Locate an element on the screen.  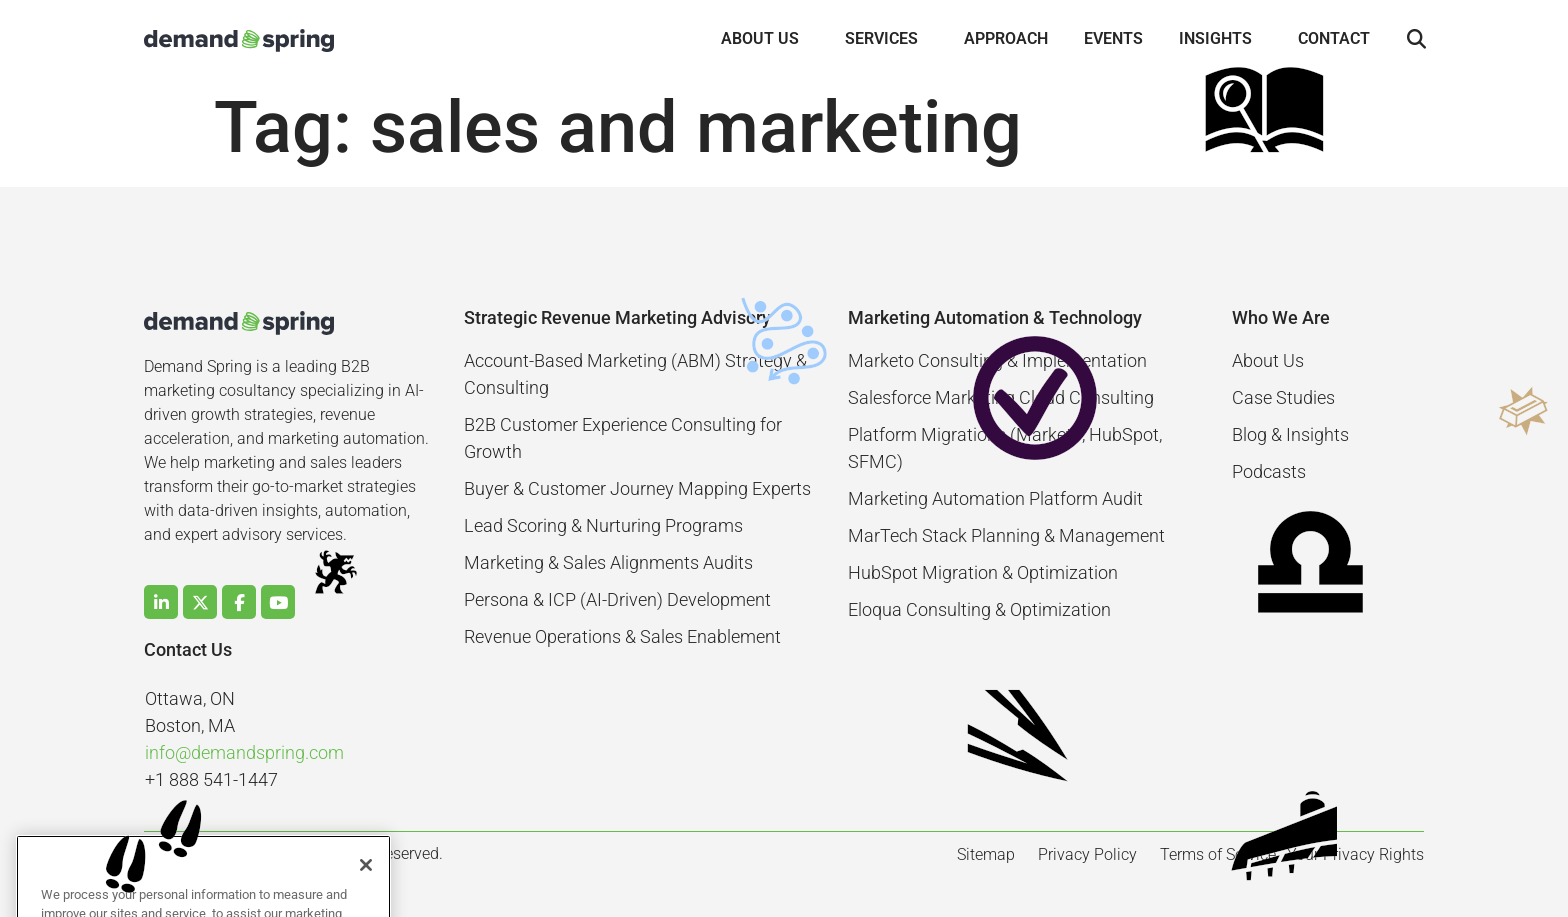
indicates a gold bar or treasure reward is located at coordinates (1523, 410).